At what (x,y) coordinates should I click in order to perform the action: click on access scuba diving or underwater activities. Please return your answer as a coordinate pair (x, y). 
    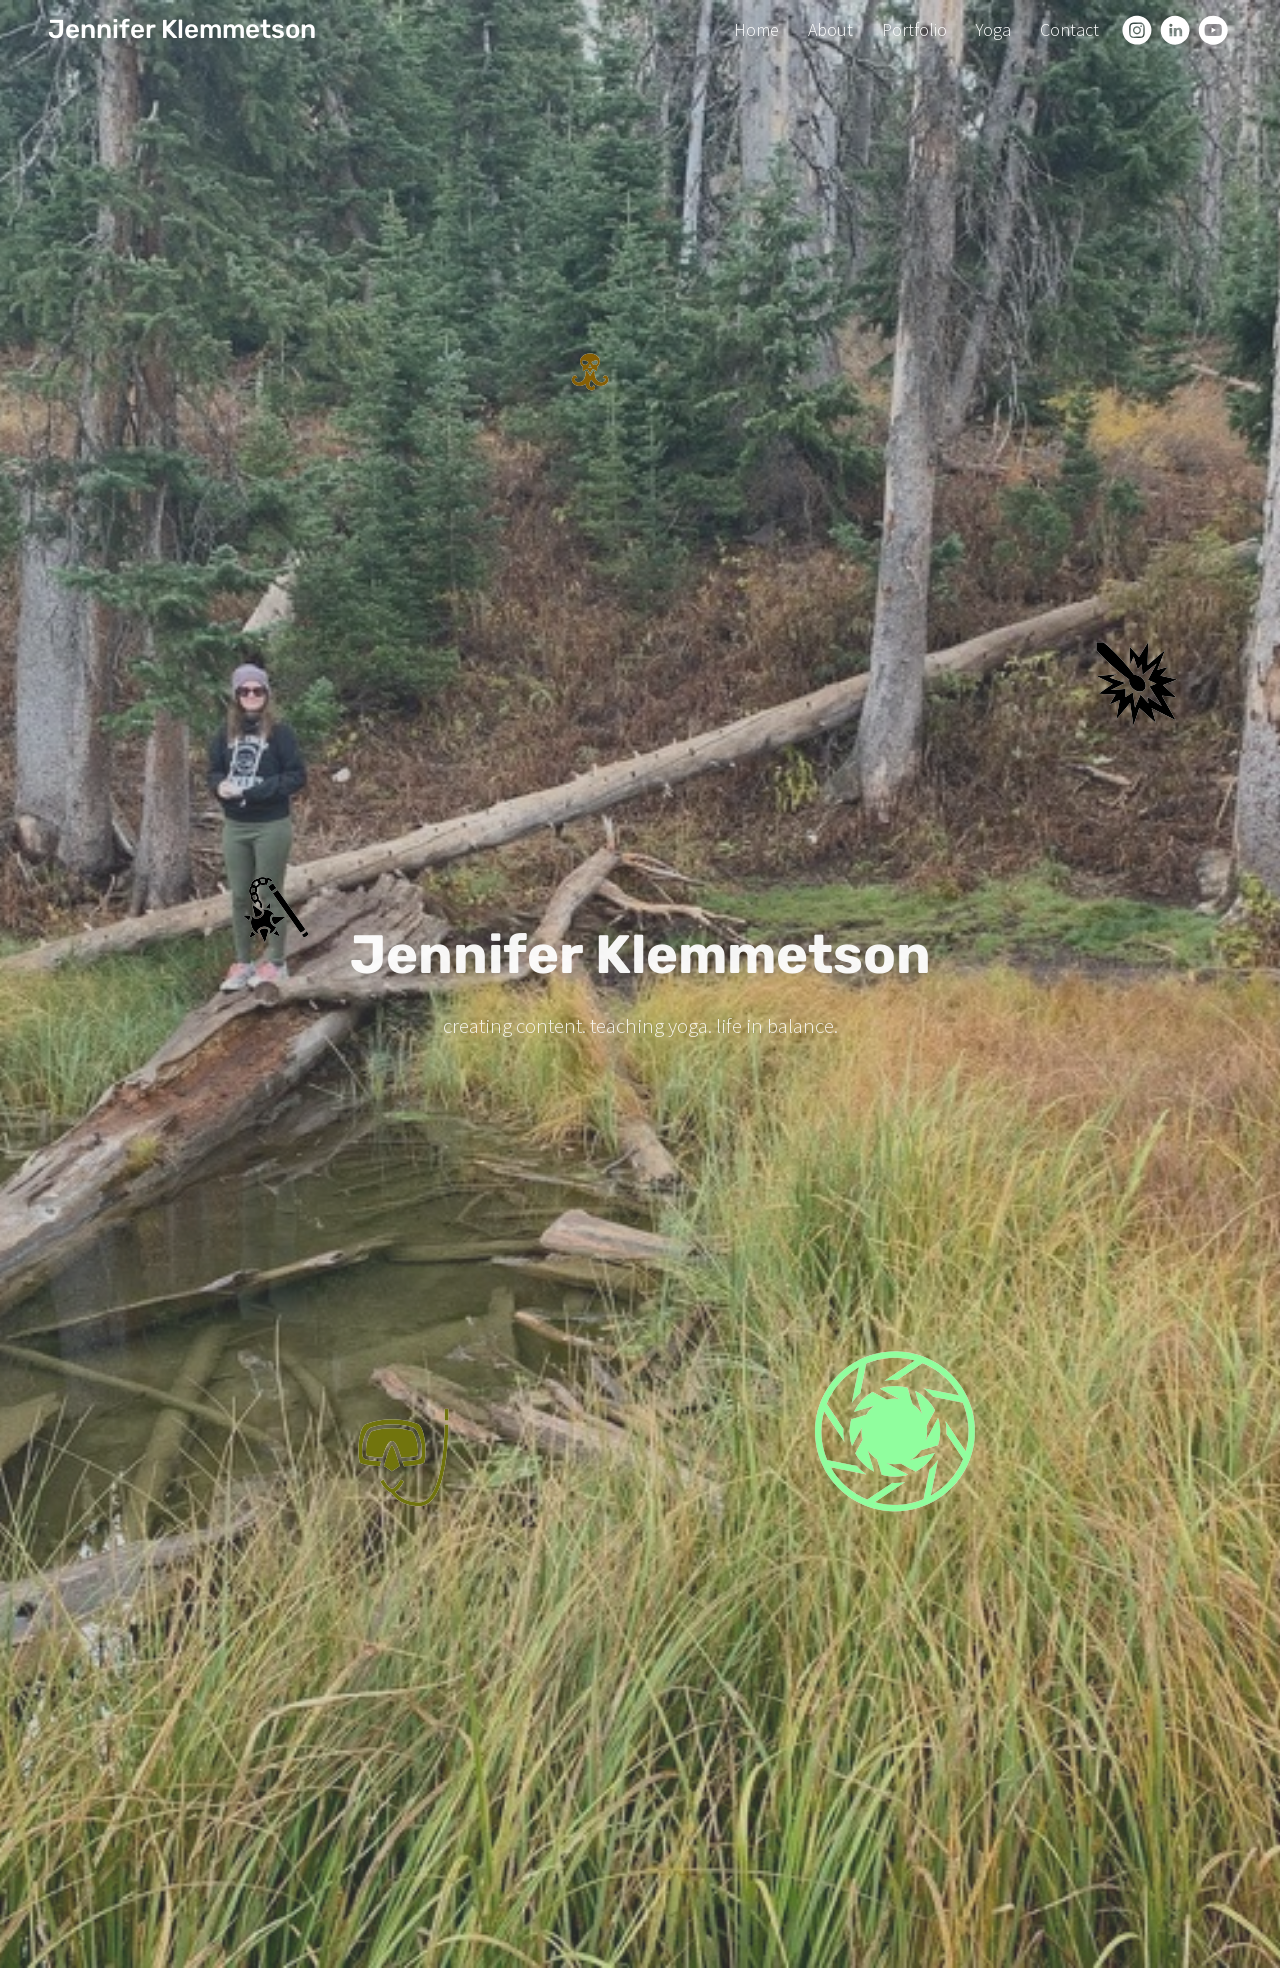
    Looking at the image, I should click on (403, 1457).